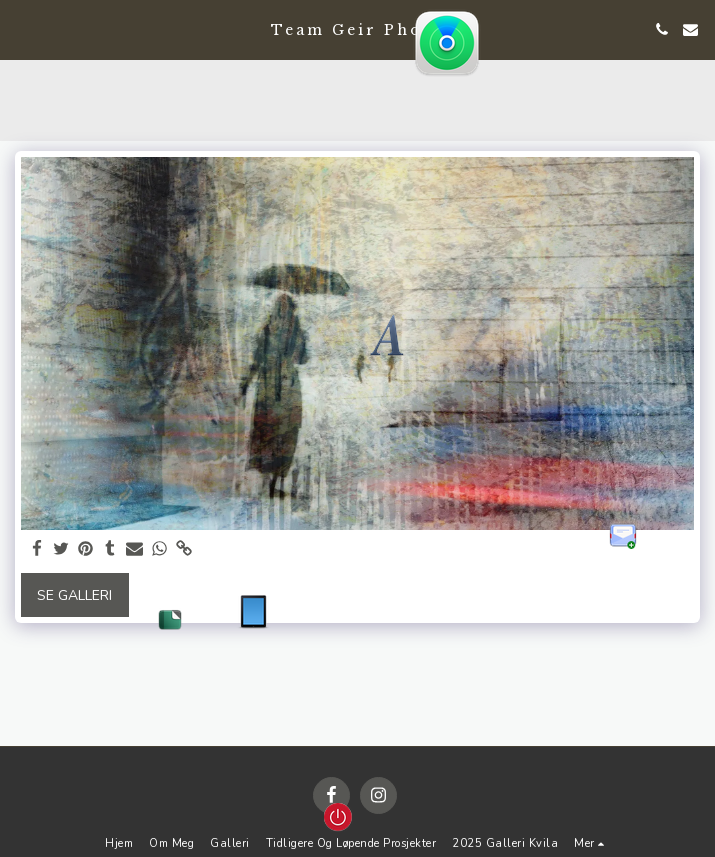 Image resolution: width=715 pixels, height=857 pixels. I want to click on access font settings and typography preferences, so click(386, 334).